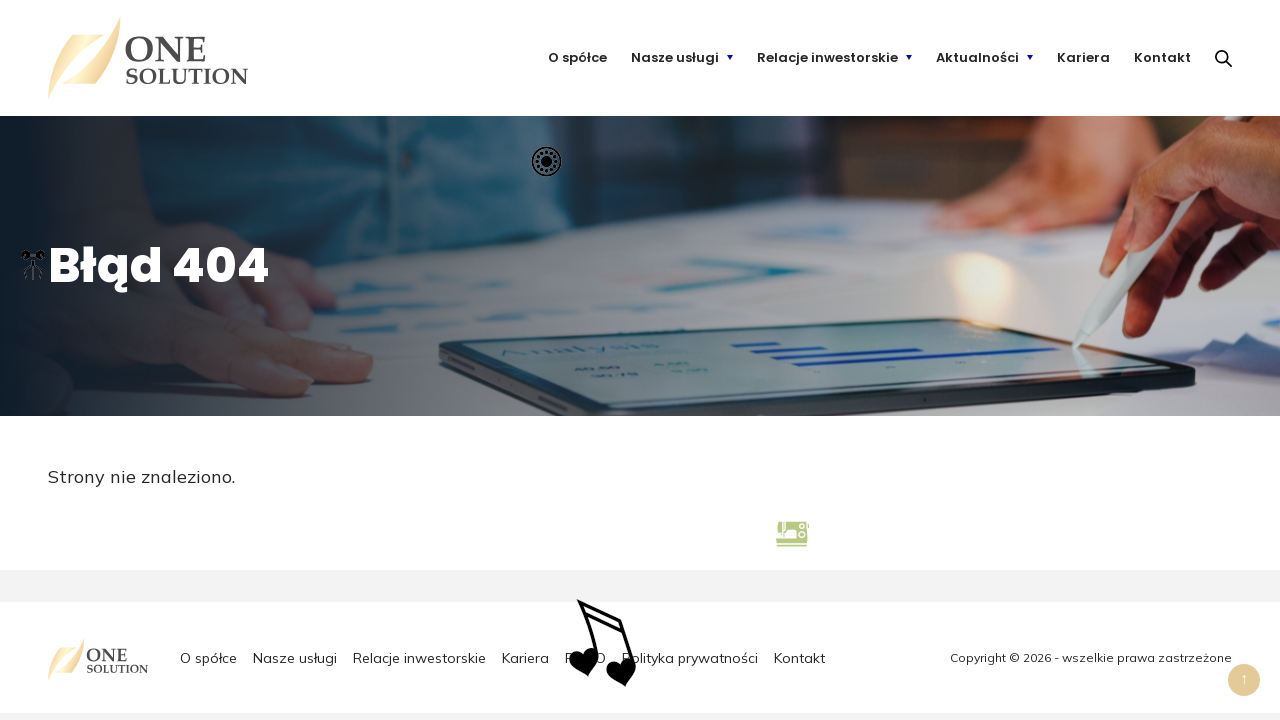 The image size is (1280, 720). What do you see at coordinates (603, 643) in the screenshot?
I see `browse romantic or love-themed music` at bounding box center [603, 643].